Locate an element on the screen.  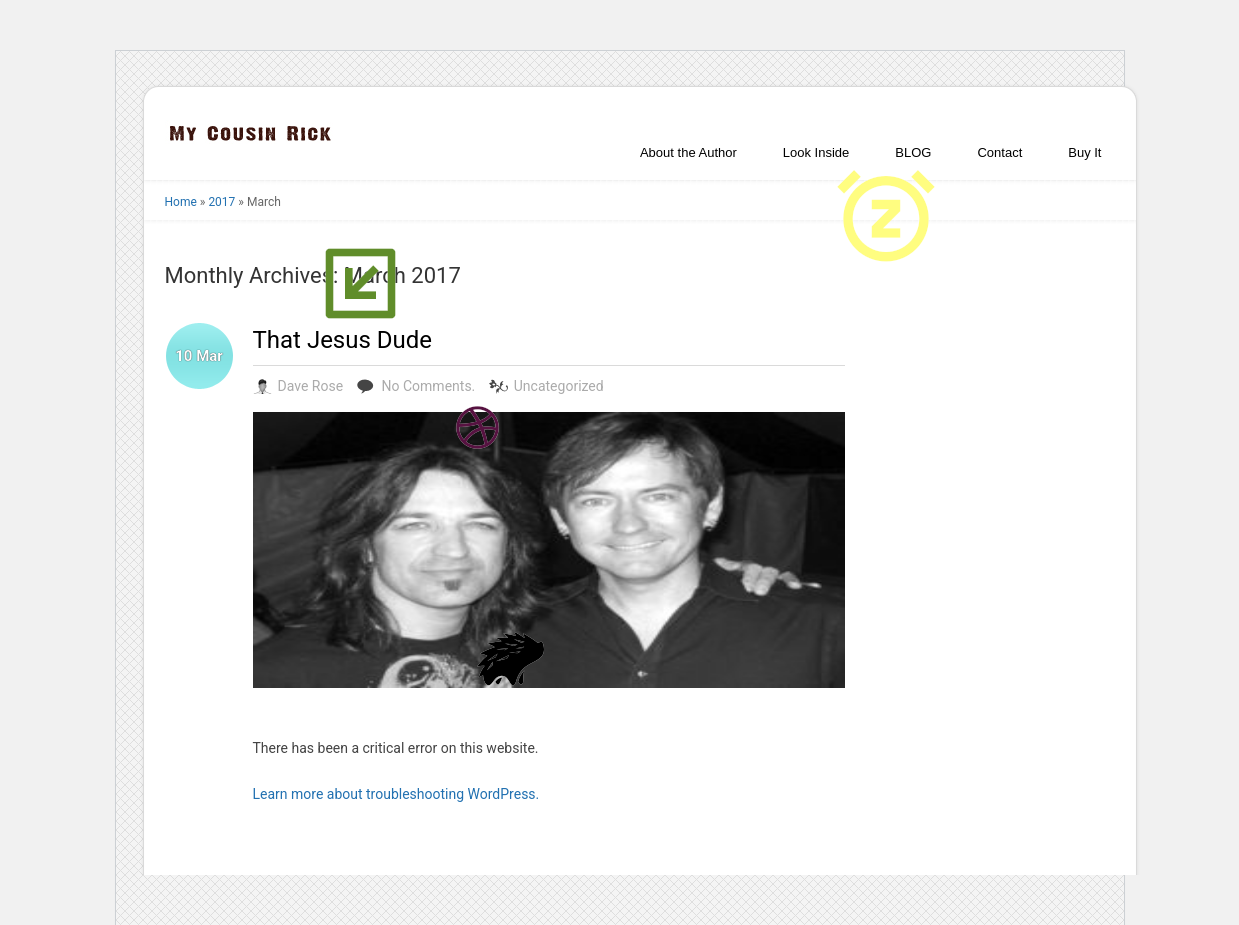
percy visual testing platform logo is located at coordinates (510, 658).